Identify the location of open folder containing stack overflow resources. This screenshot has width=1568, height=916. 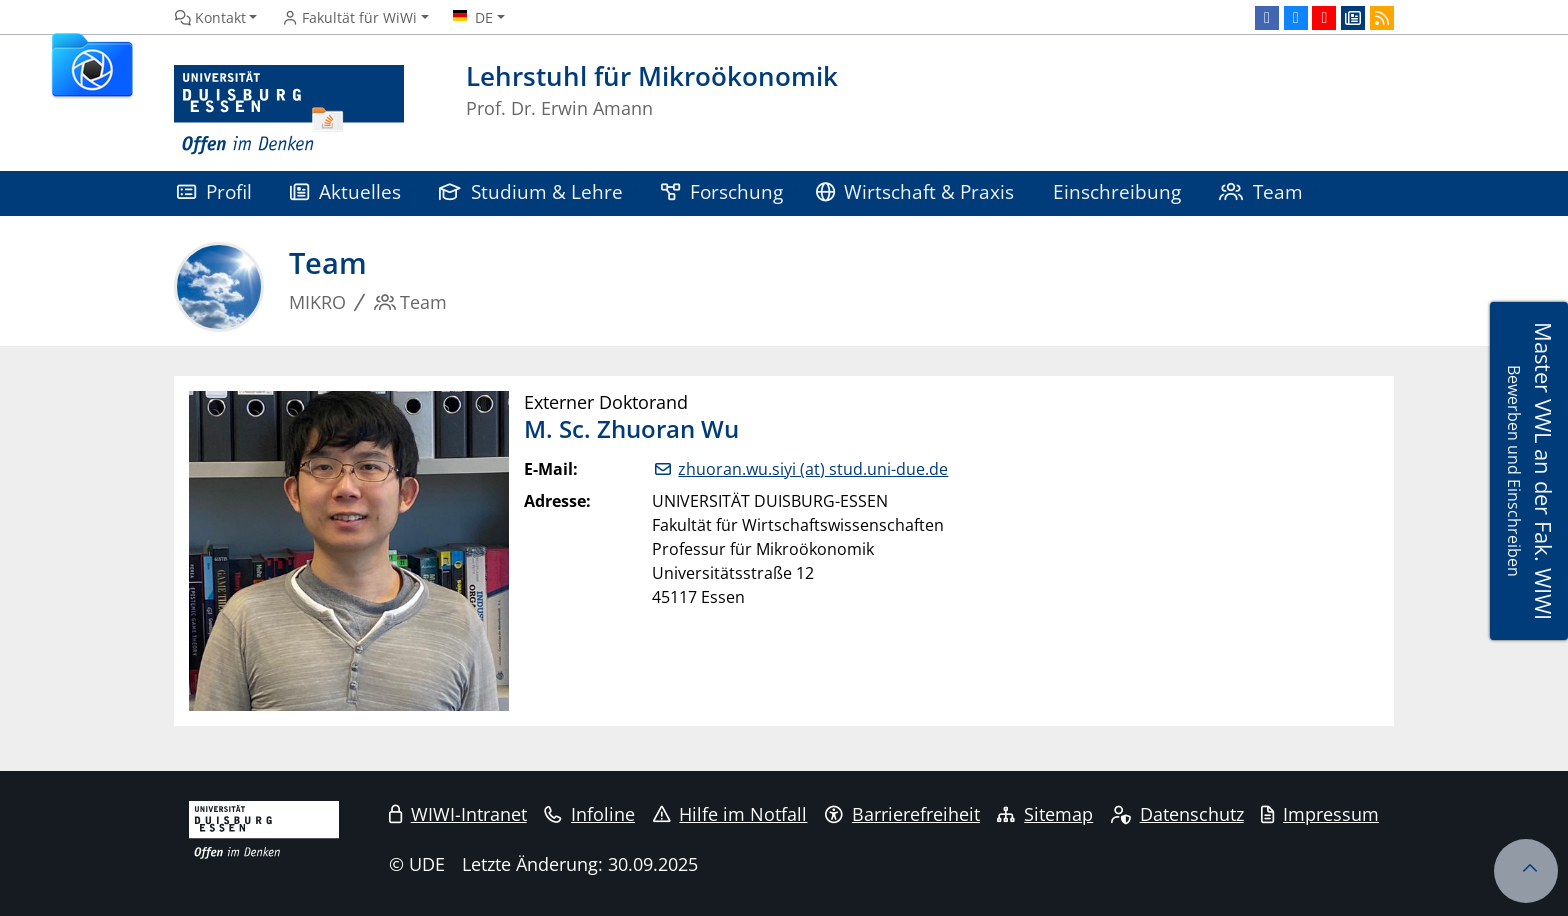
(327, 120).